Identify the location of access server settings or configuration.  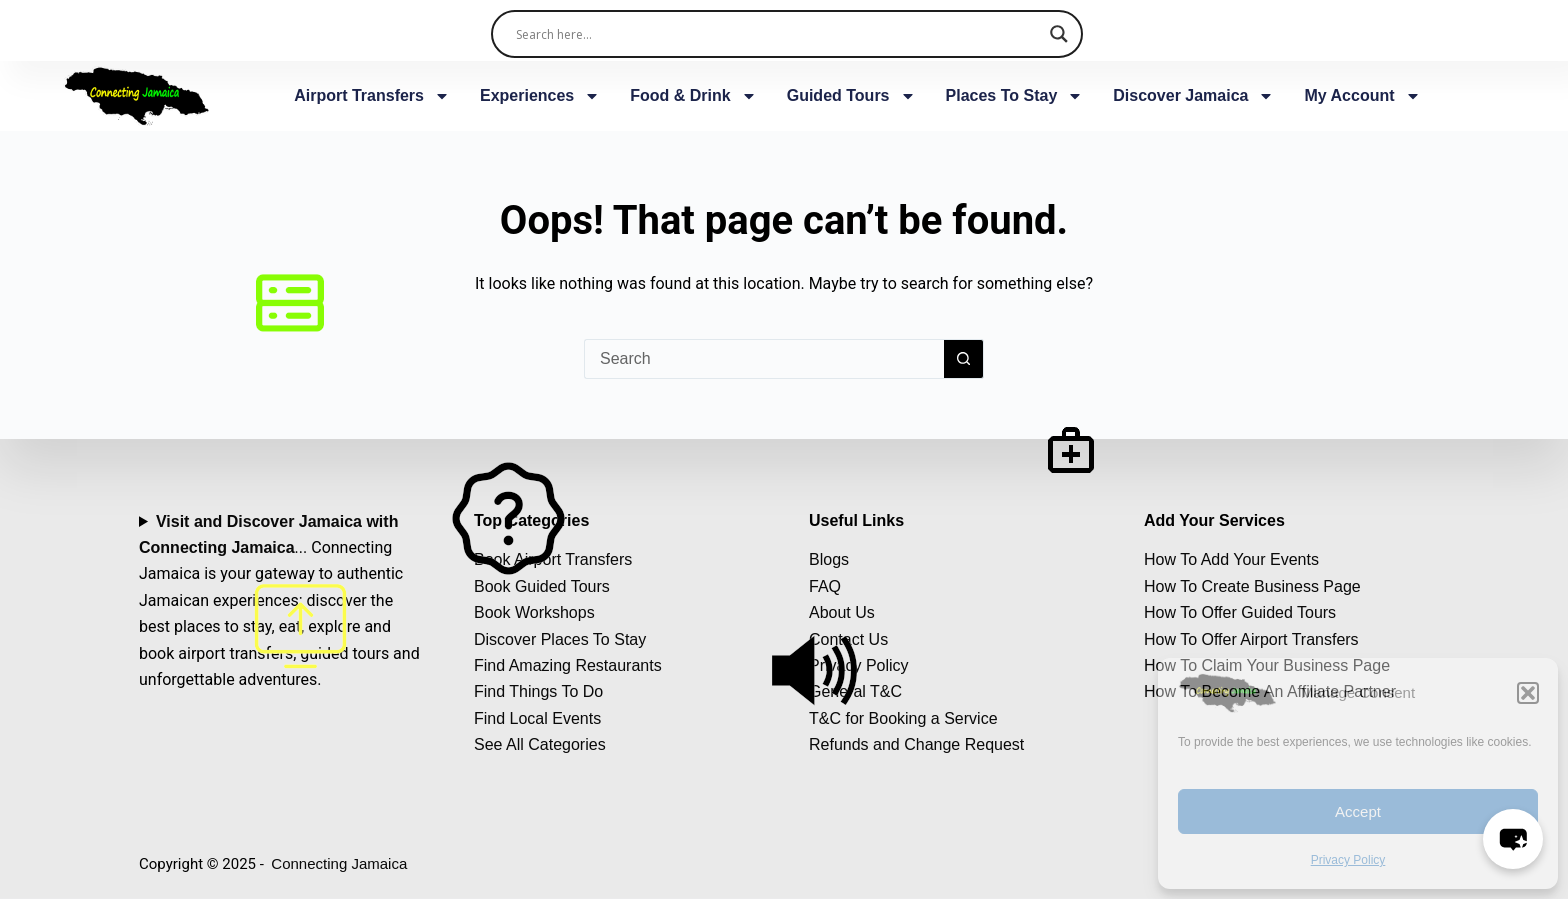
(290, 304).